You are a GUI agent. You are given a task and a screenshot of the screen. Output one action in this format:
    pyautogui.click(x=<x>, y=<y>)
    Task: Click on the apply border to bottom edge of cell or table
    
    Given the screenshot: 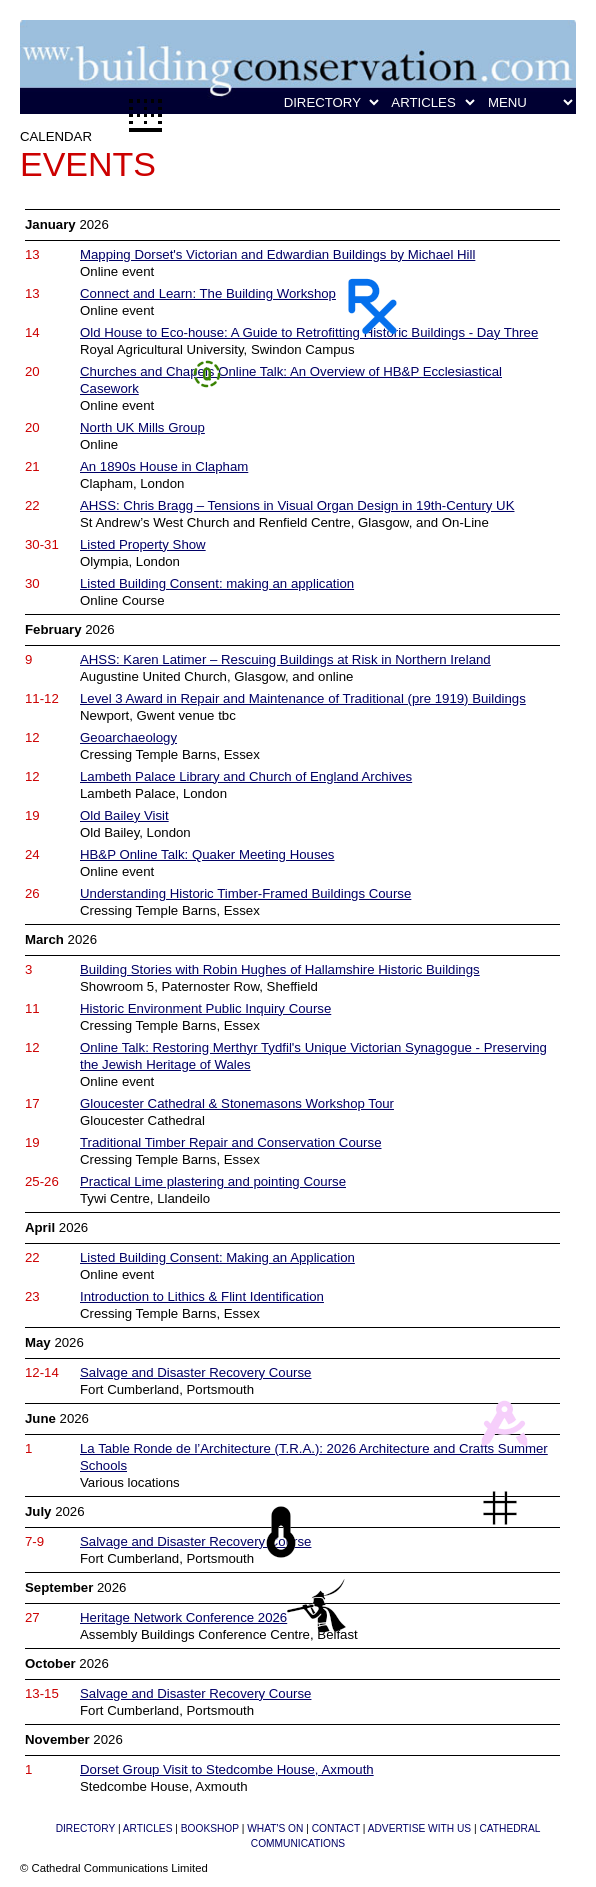 What is the action you would take?
    pyautogui.click(x=145, y=115)
    